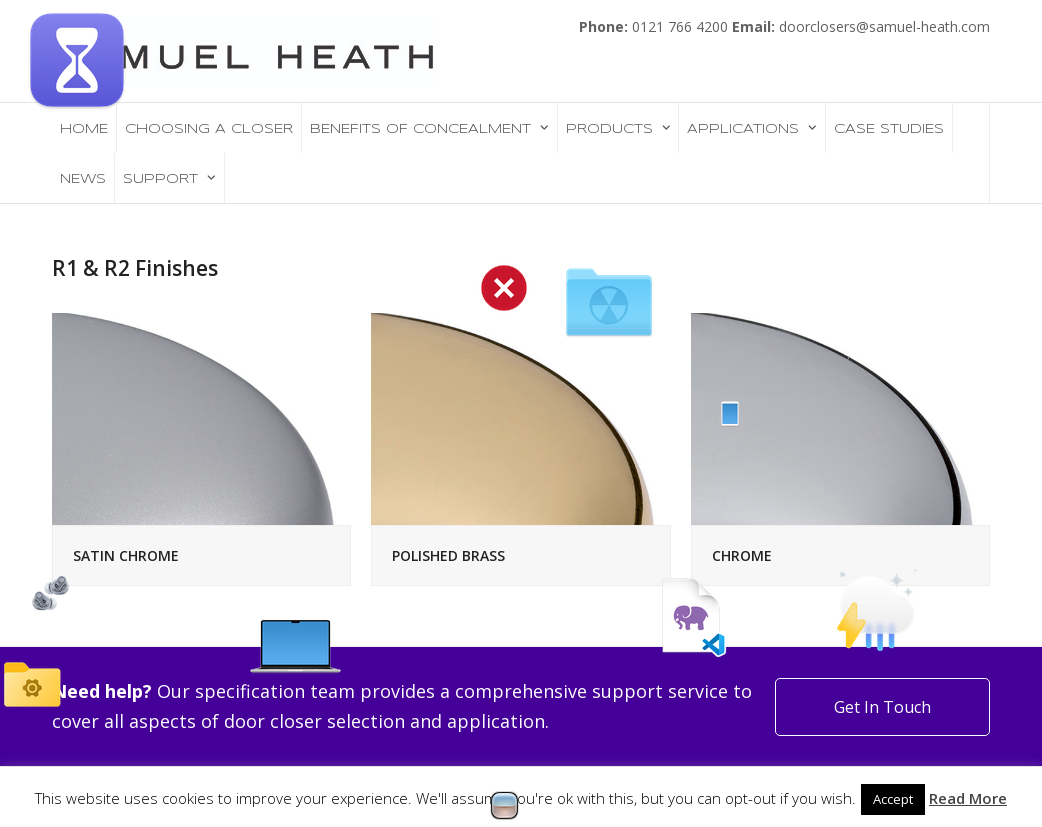 This screenshot has width=1042, height=827. Describe the element at coordinates (77, 60) in the screenshot. I see `view screen time usage and statistics` at that location.